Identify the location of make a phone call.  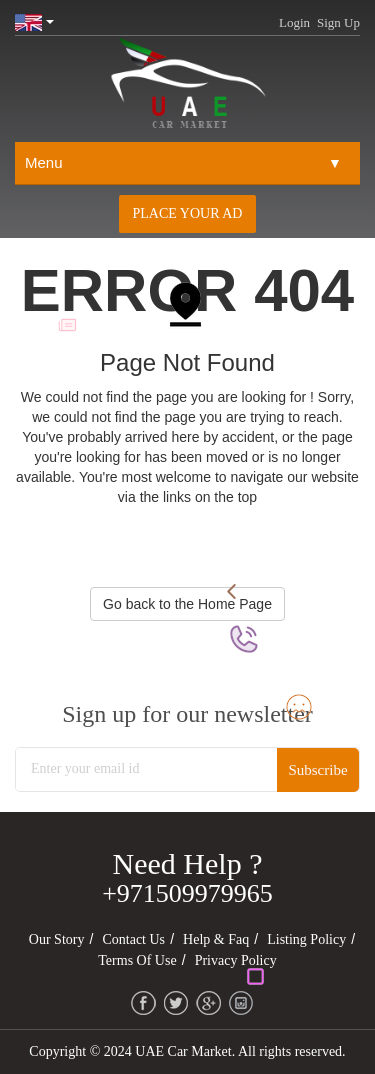
(244, 638).